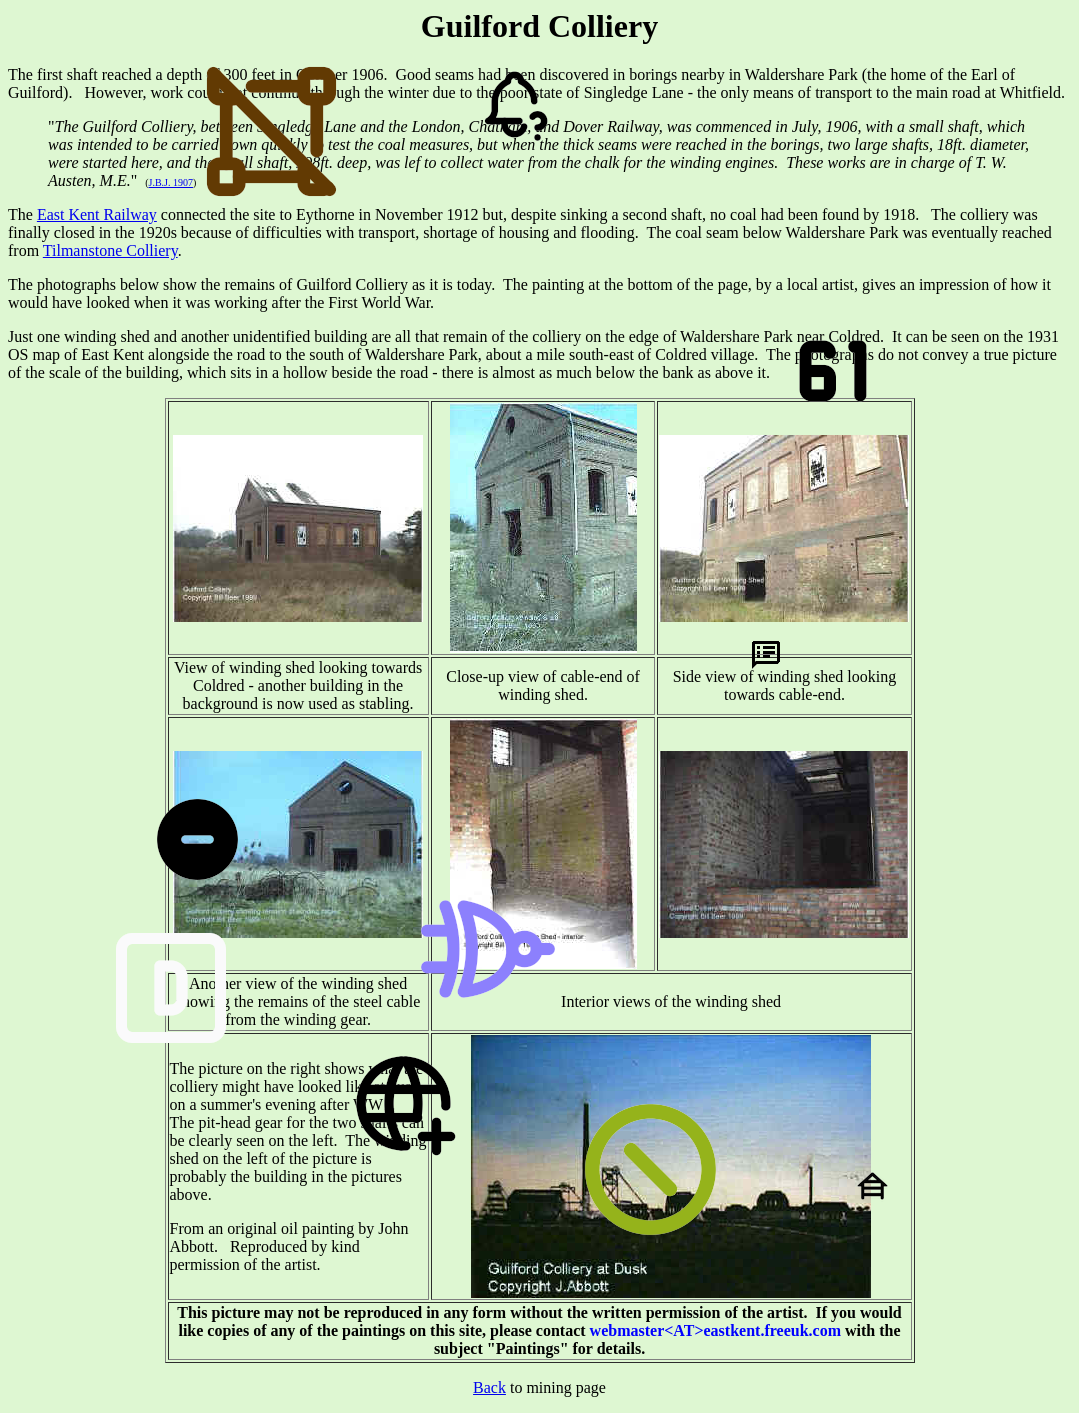 The image size is (1079, 1413). I want to click on xnor logic gate symbol for circuit design, so click(488, 949).